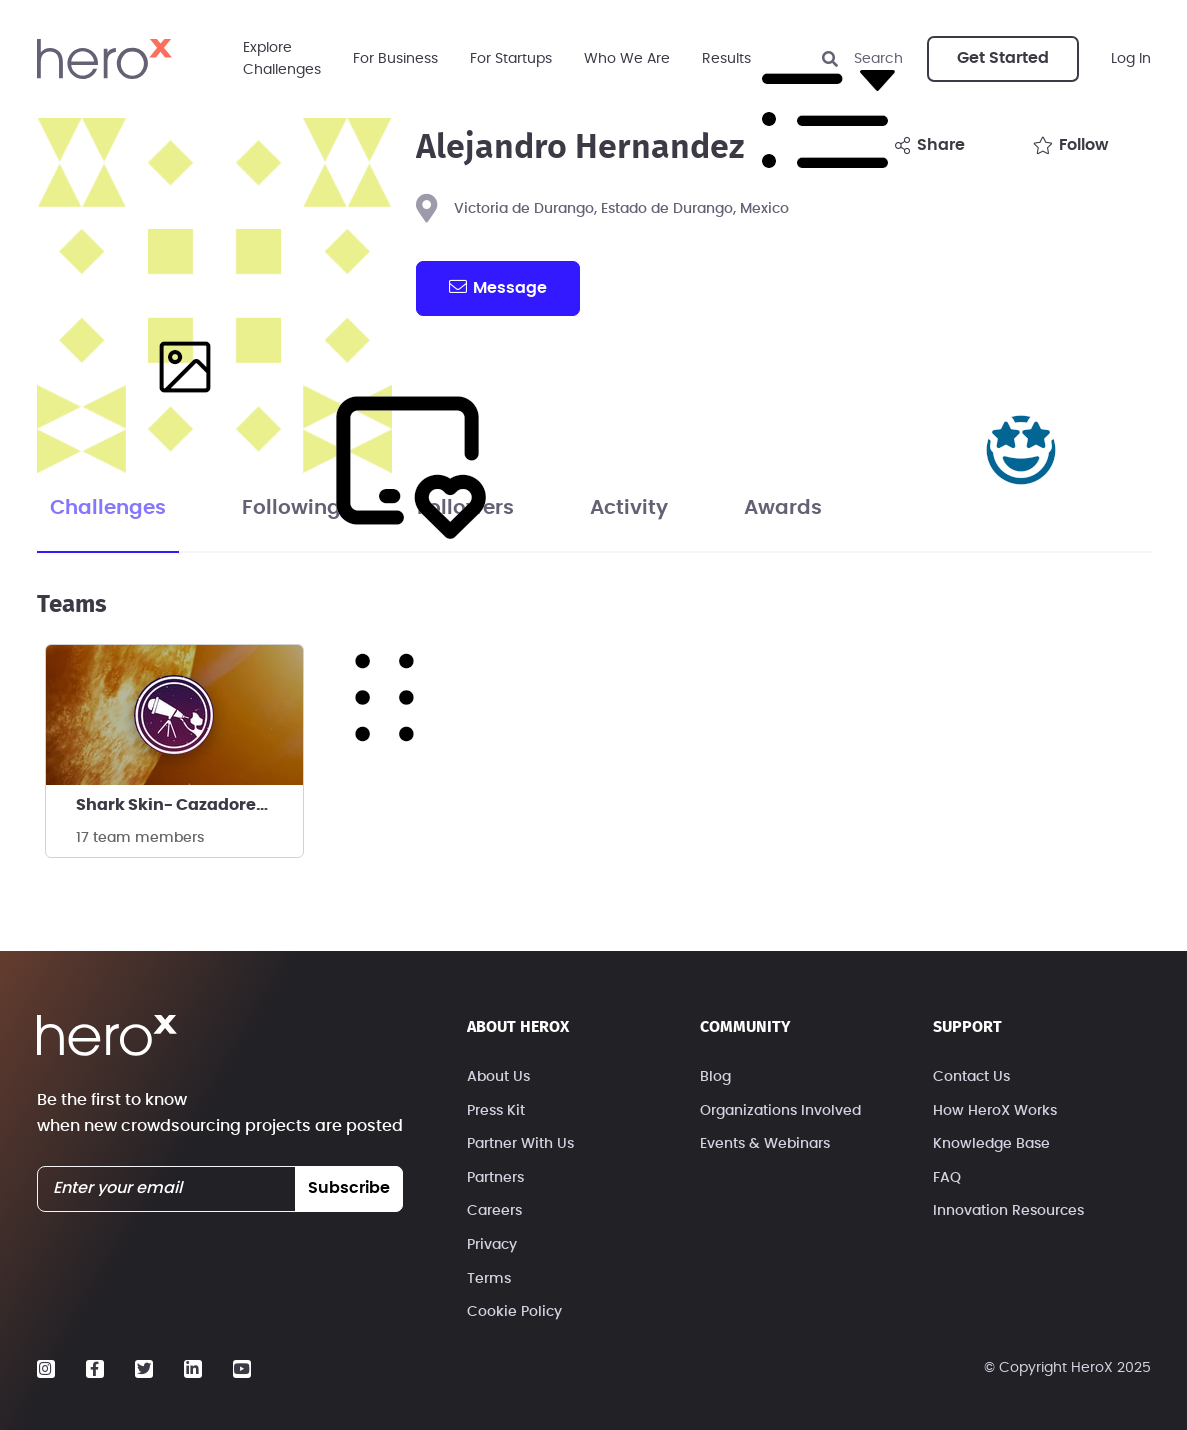  Describe the element at coordinates (185, 367) in the screenshot. I see `add or upload an image` at that location.